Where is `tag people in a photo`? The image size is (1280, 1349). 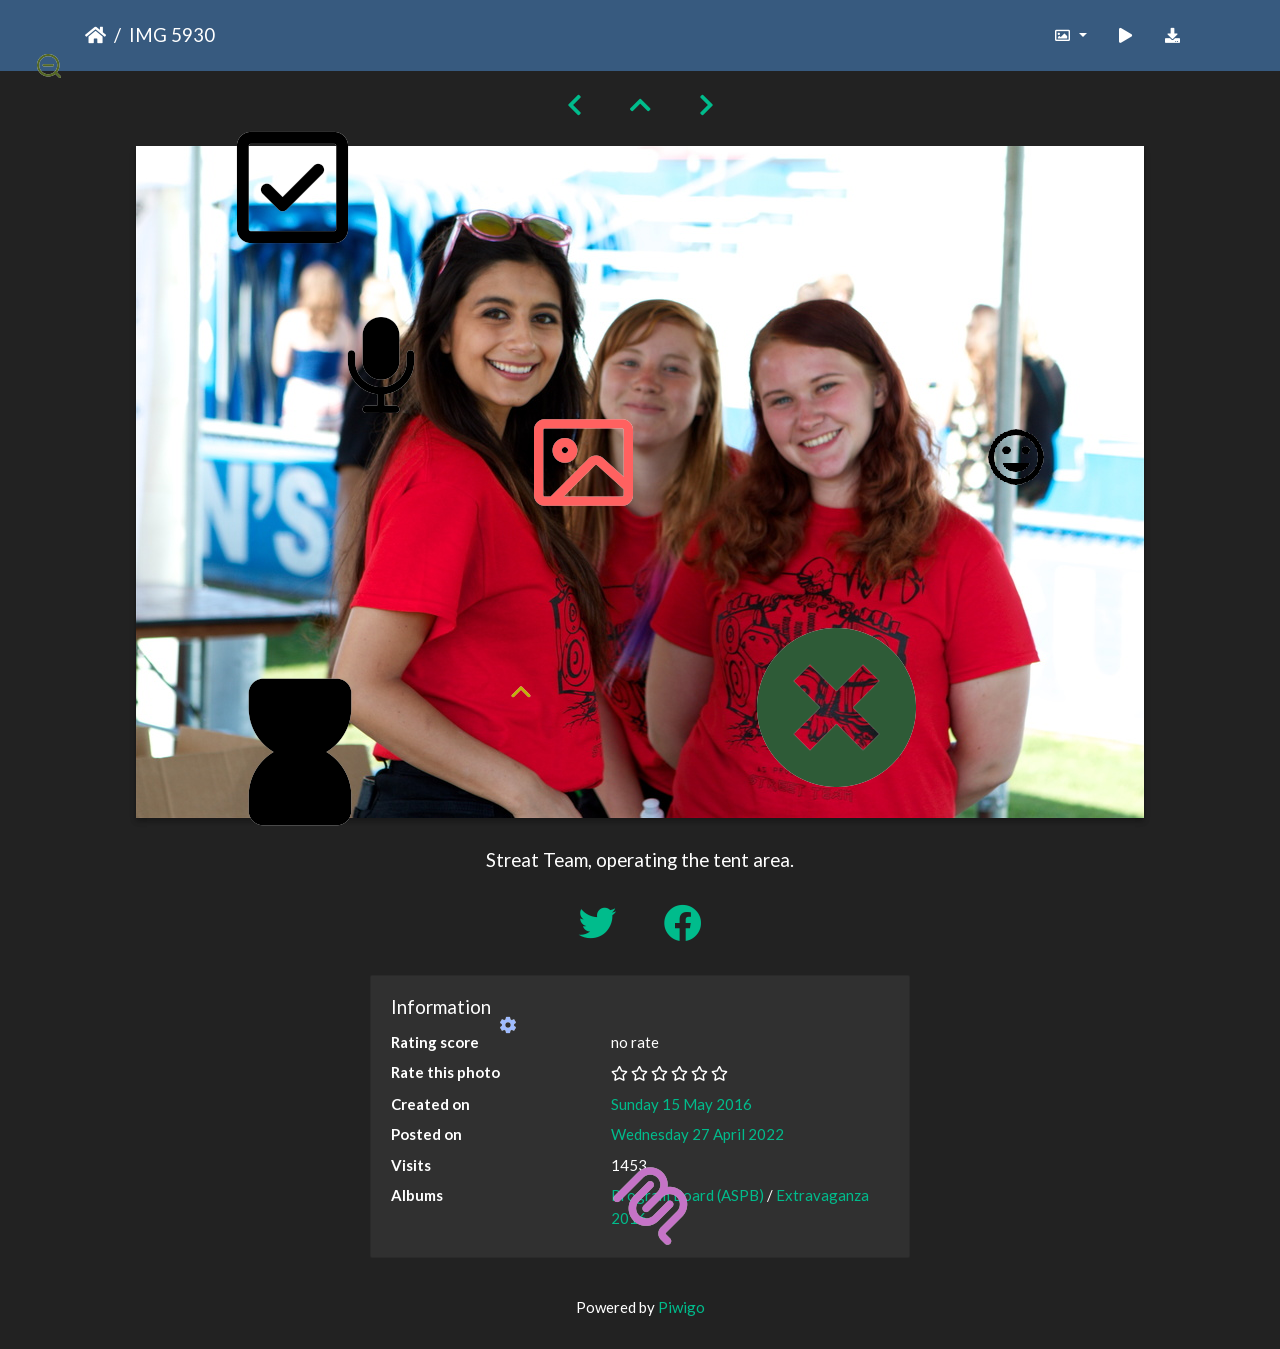
tag people in a photo is located at coordinates (1016, 457).